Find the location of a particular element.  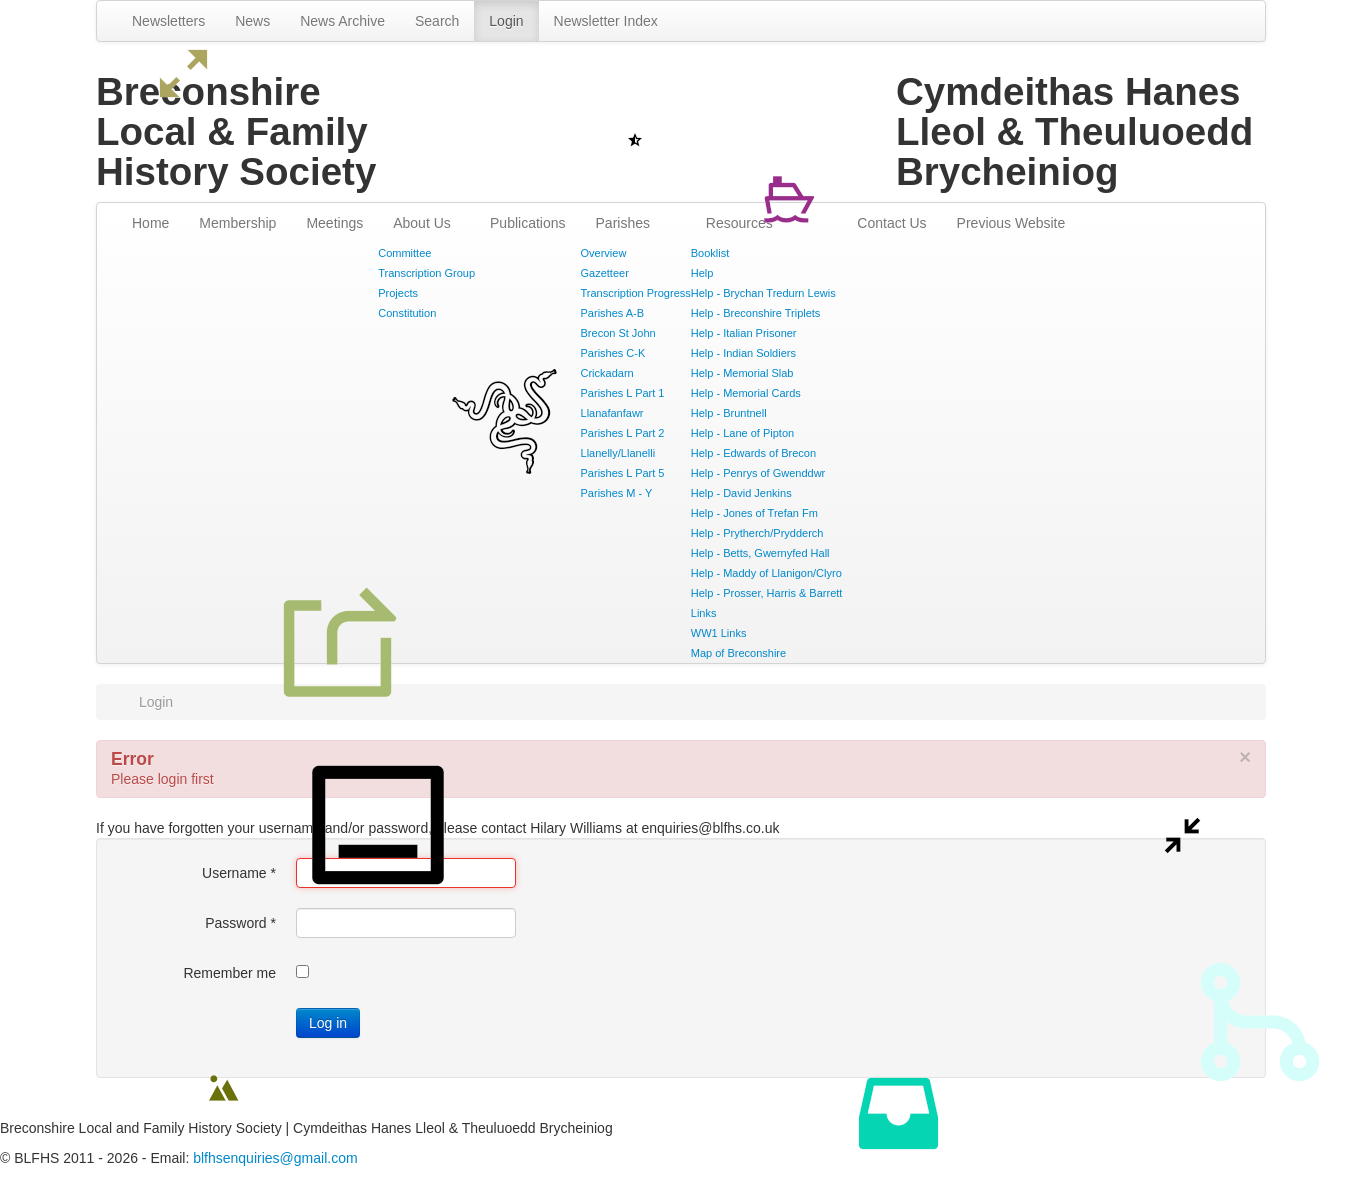

view inbox messages is located at coordinates (898, 1113).